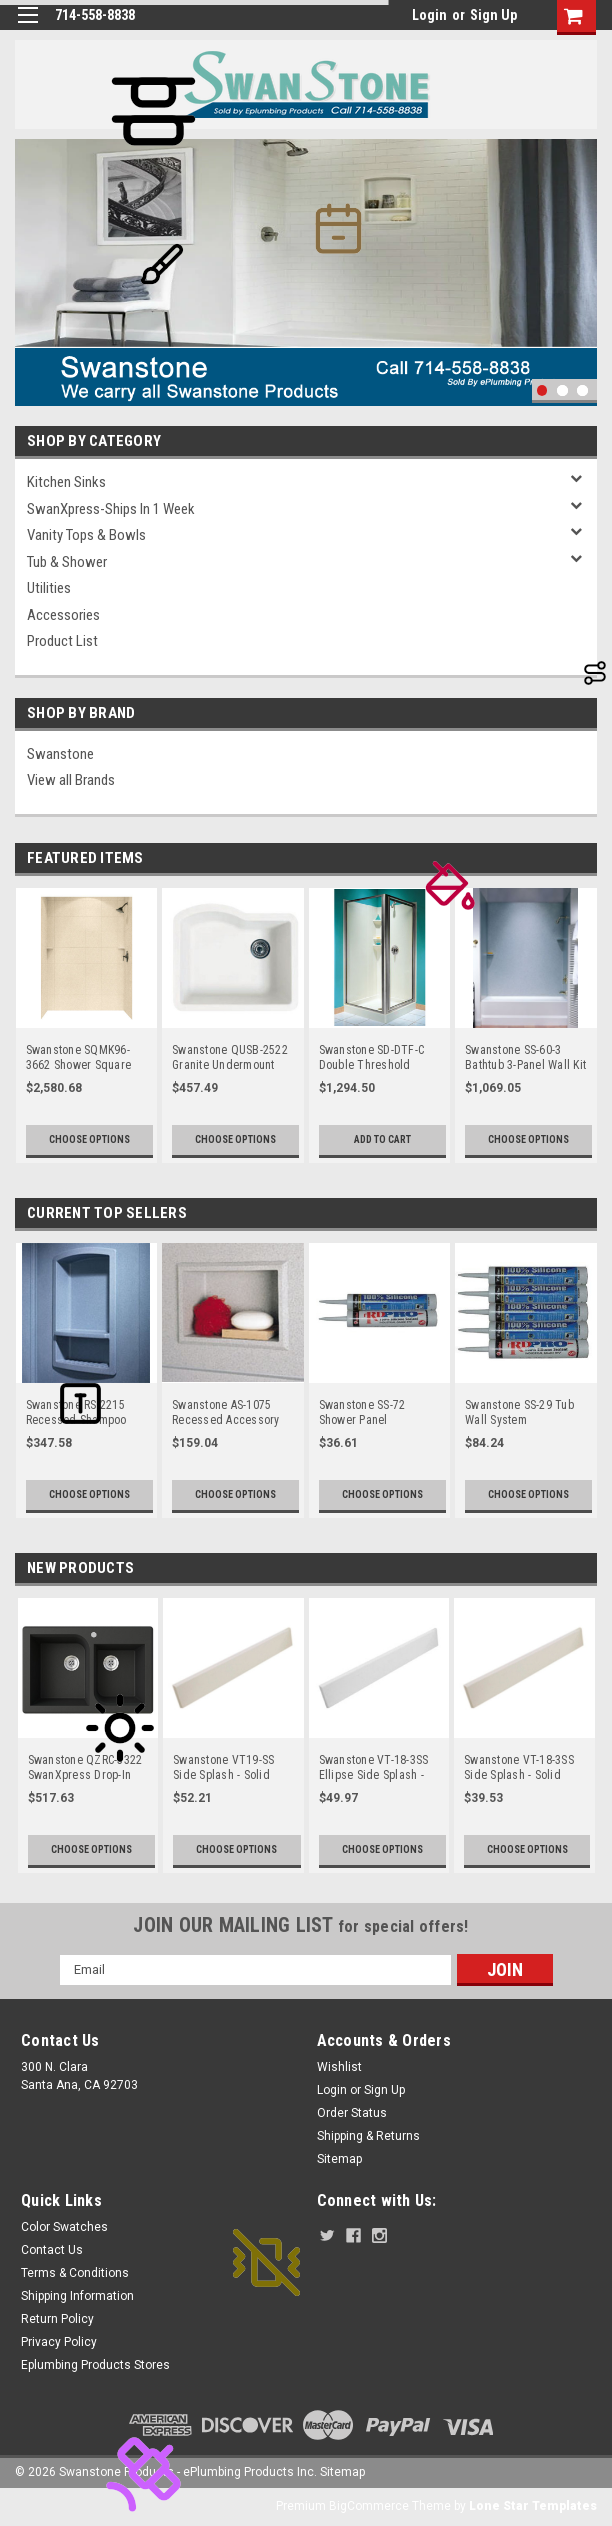 Image resolution: width=612 pixels, height=2526 pixels. What do you see at coordinates (338, 228) in the screenshot?
I see `remove an event from your calendar` at bounding box center [338, 228].